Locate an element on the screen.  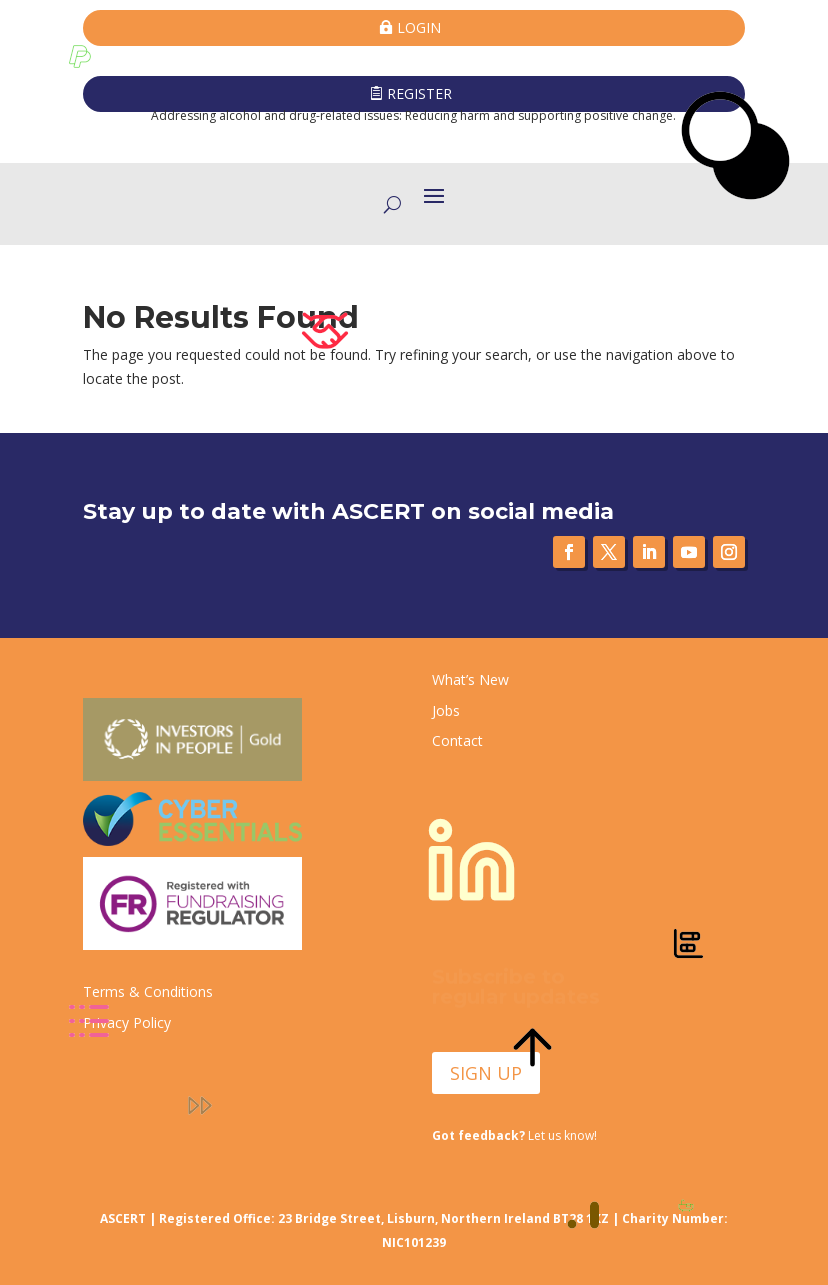
move item up in a list is located at coordinates (532, 1047).